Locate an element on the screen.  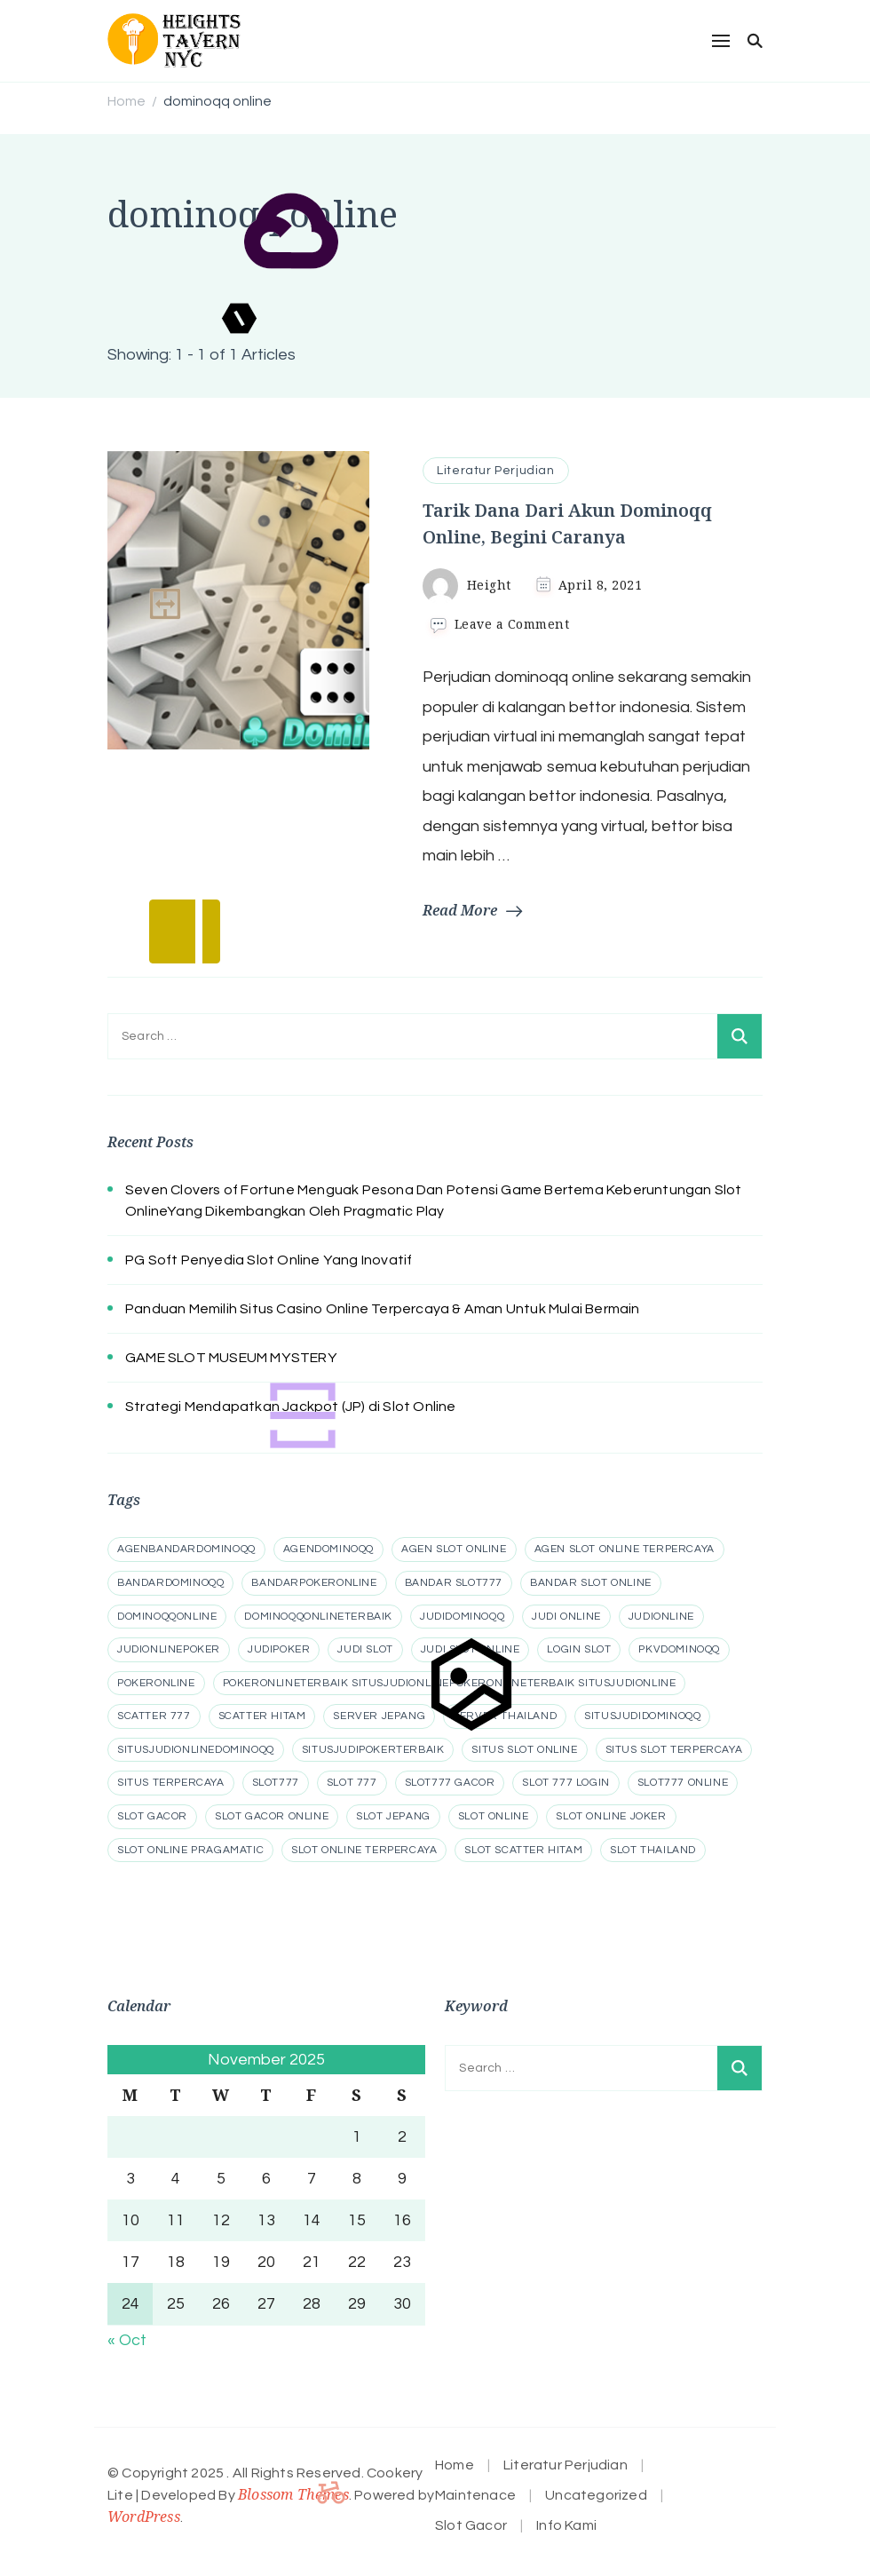
view NFT collection or digital assets is located at coordinates (471, 1684).